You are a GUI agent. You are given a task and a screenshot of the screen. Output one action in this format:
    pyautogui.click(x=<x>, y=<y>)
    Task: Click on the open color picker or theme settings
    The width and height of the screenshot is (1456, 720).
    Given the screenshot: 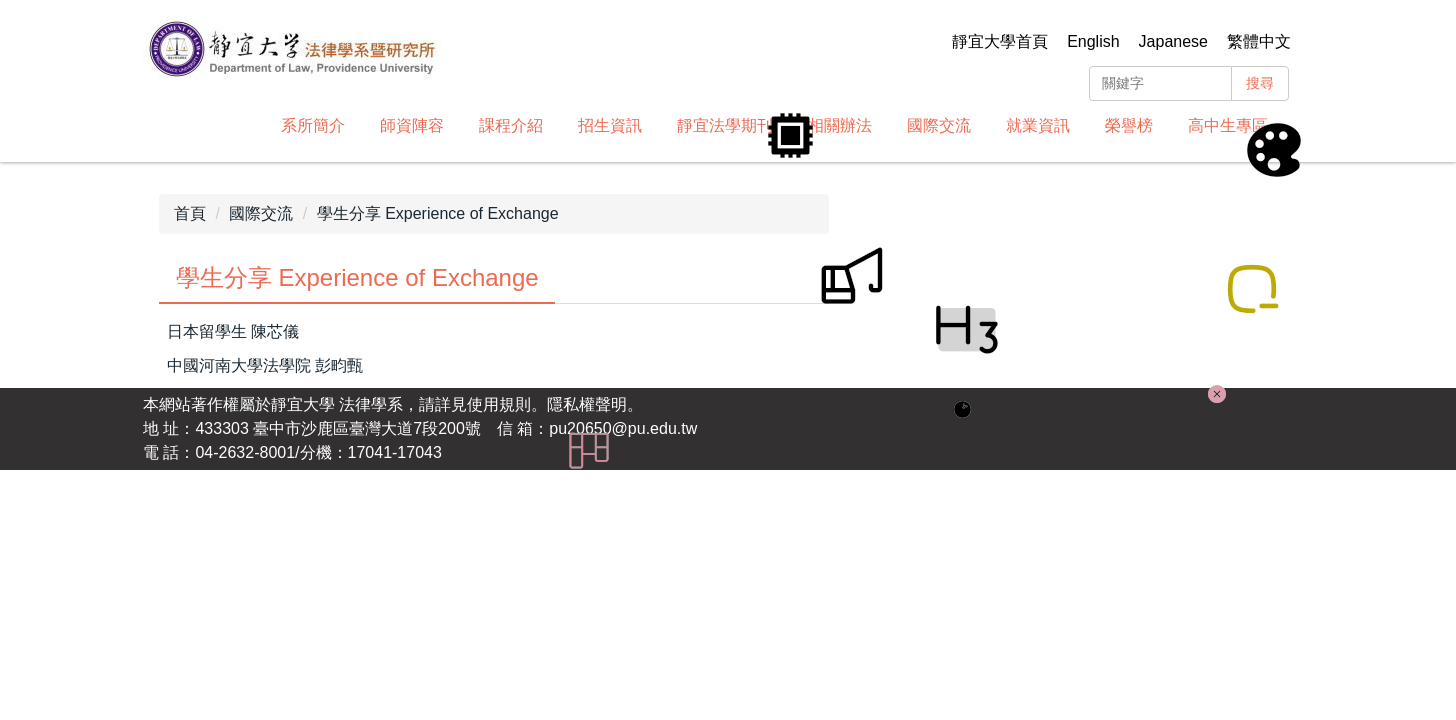 What is the action you would take?
    pyautogui.click(x=1274, y=150)
    